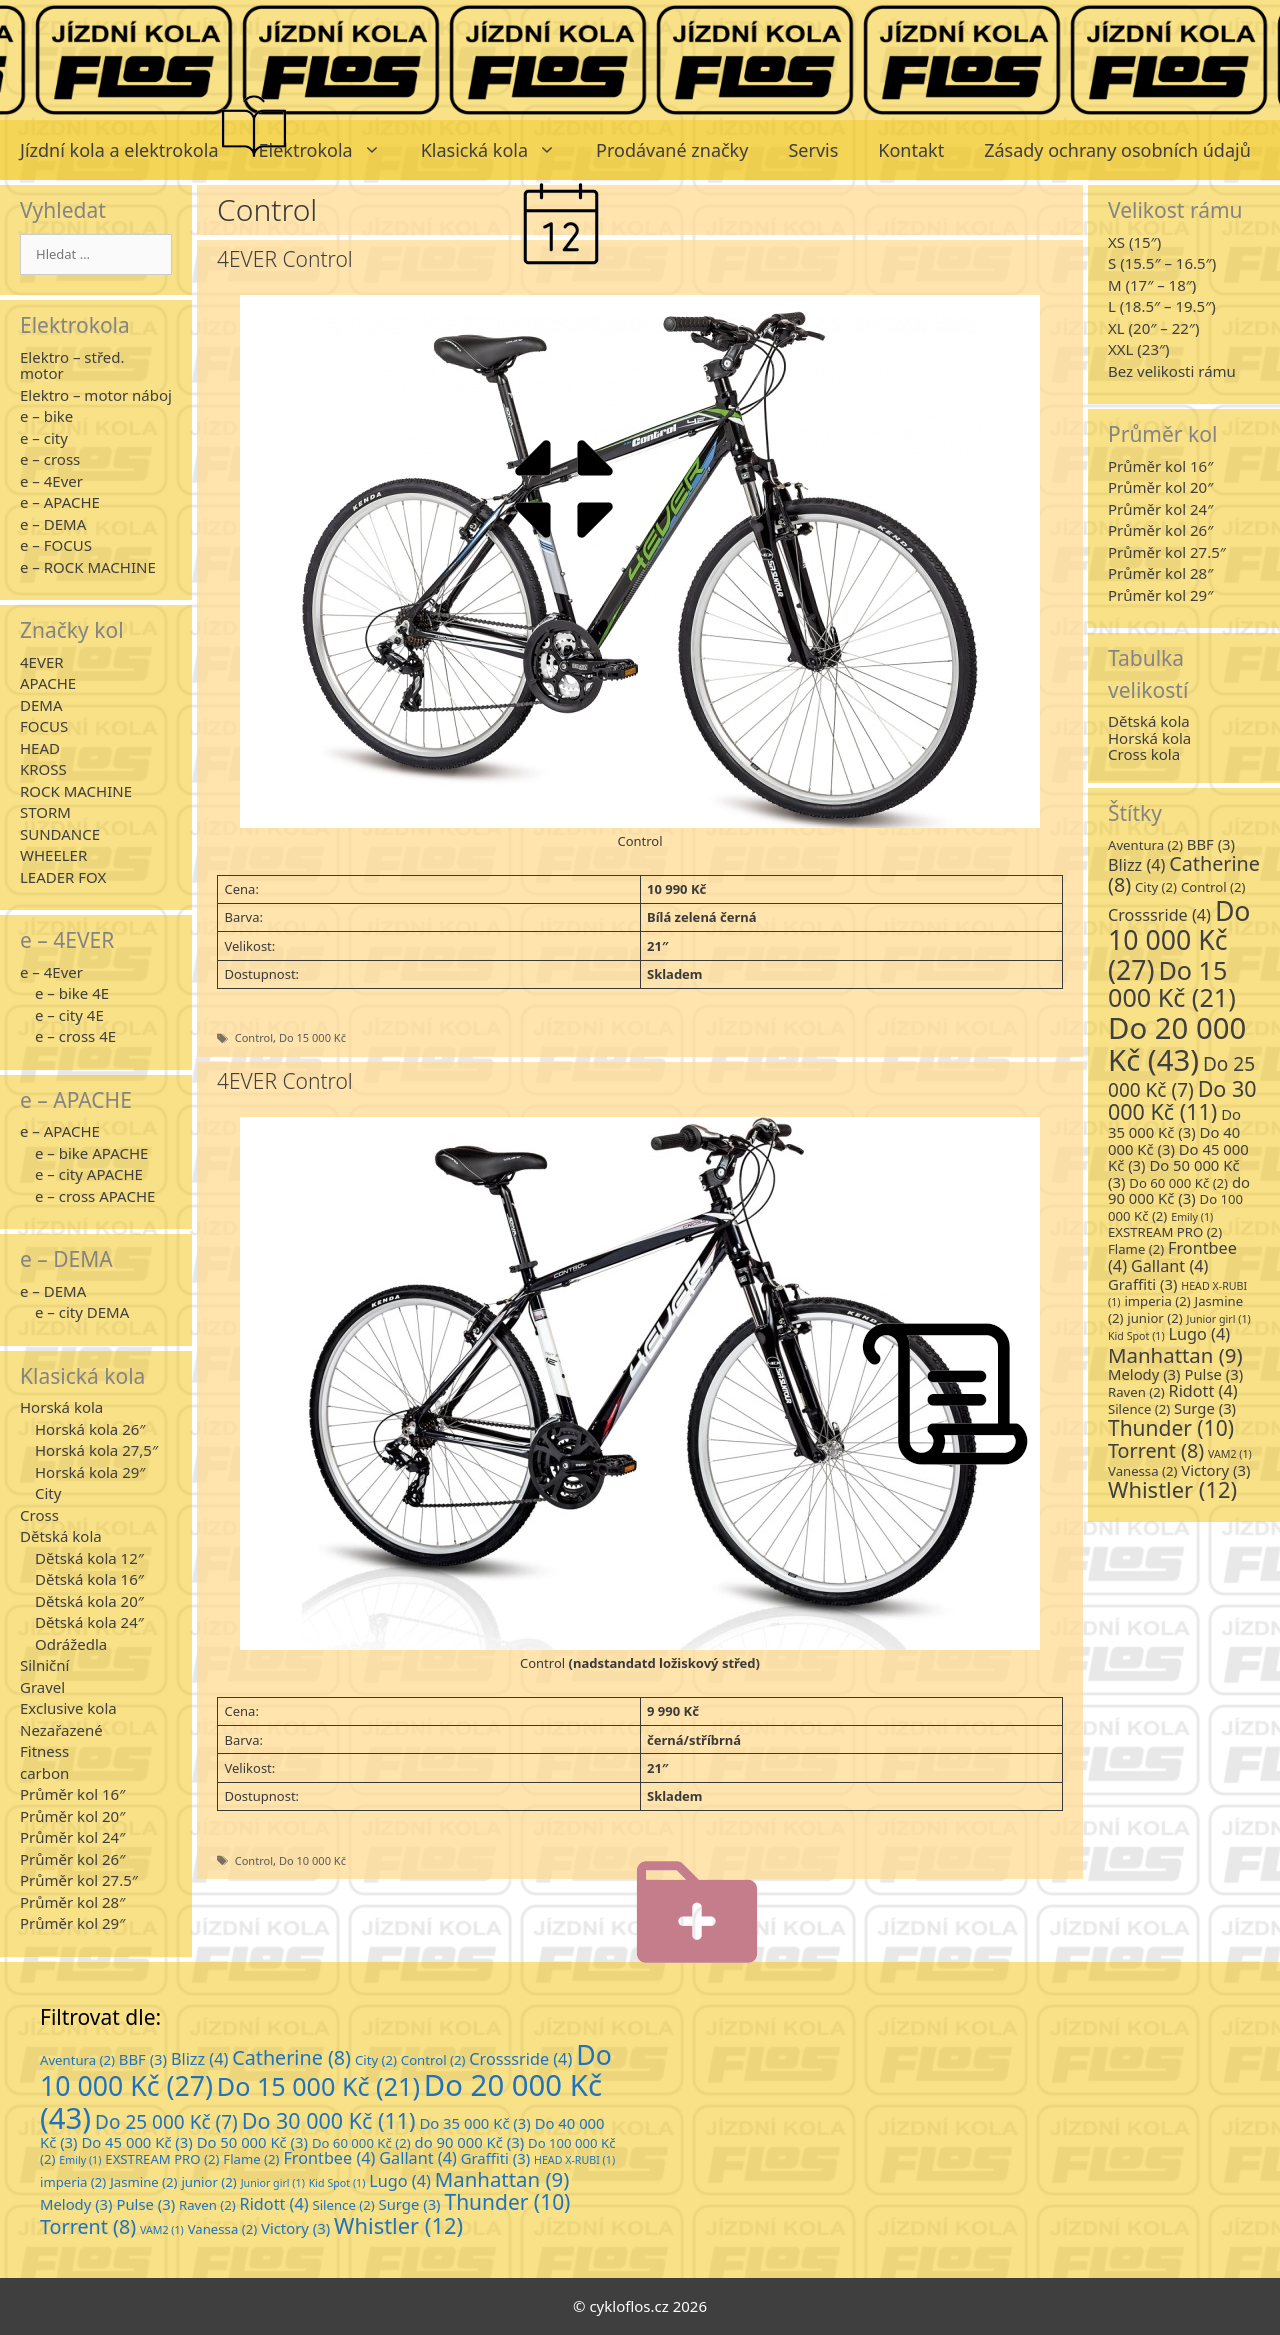 The width and height of the screenshot is (1280, 2335). I want to click on view calendar or schedule, so click(561, 227).